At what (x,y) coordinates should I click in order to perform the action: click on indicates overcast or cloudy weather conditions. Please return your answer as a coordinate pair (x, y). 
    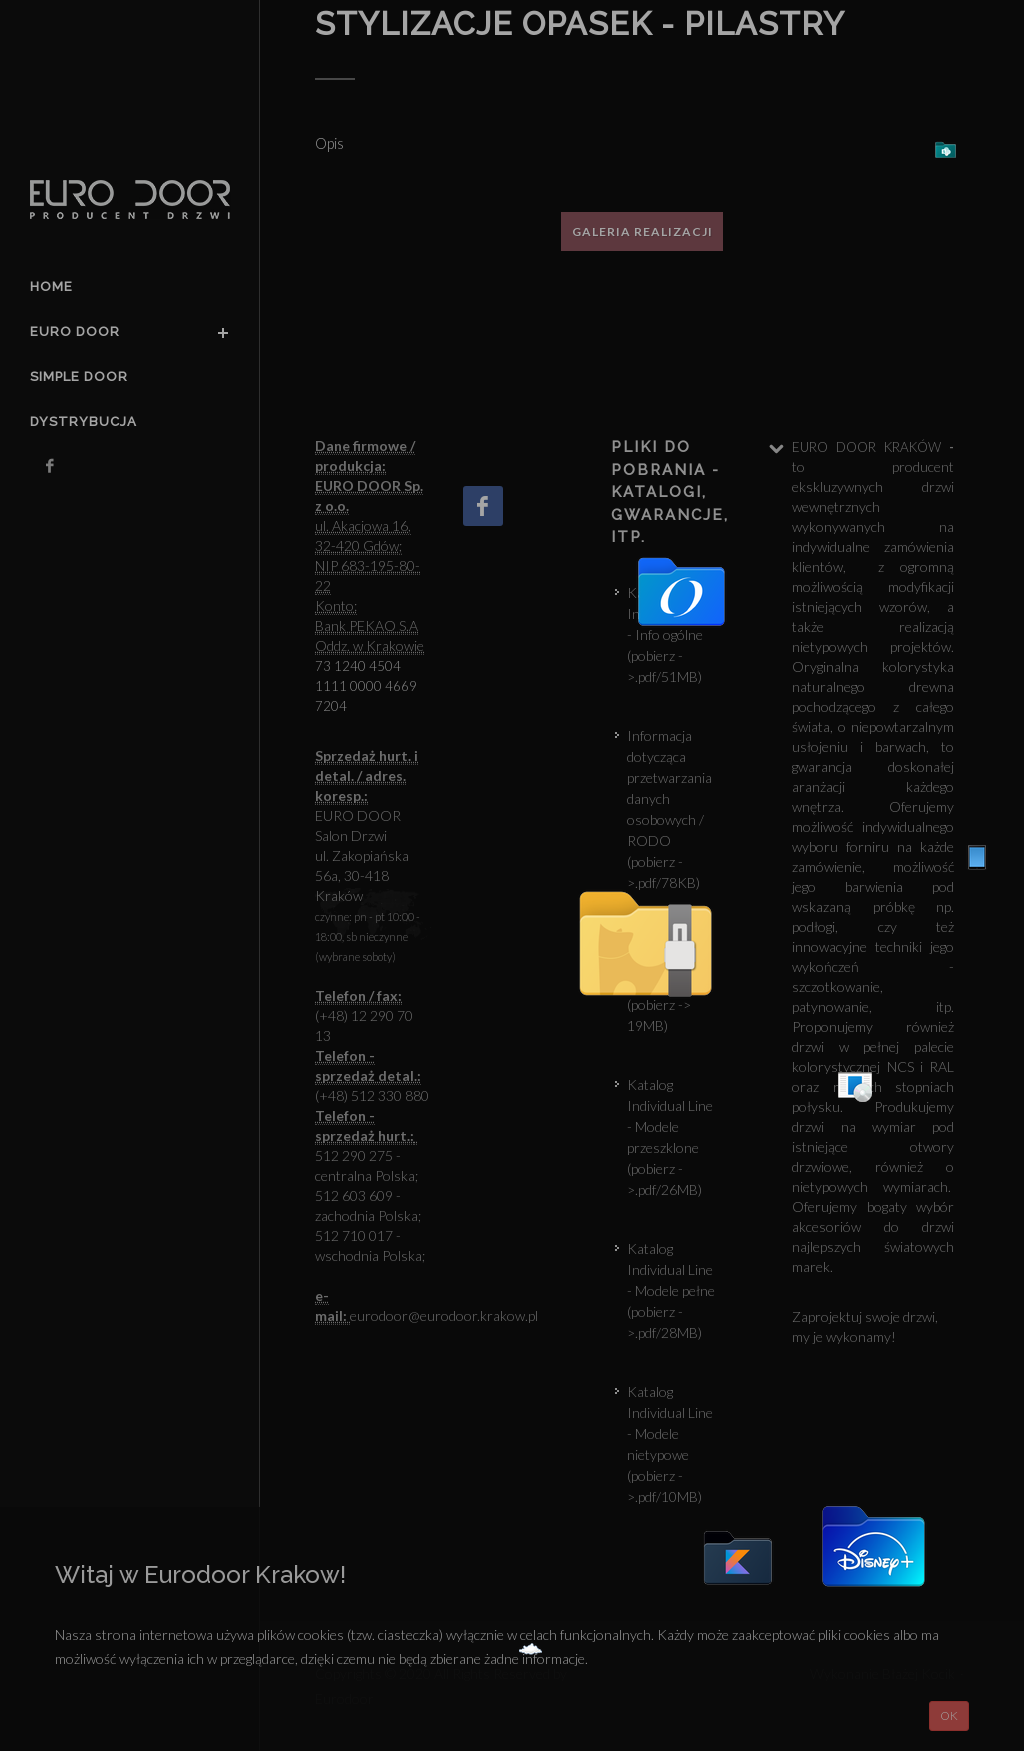
    Looking at the image, I should click on (530, 1650).